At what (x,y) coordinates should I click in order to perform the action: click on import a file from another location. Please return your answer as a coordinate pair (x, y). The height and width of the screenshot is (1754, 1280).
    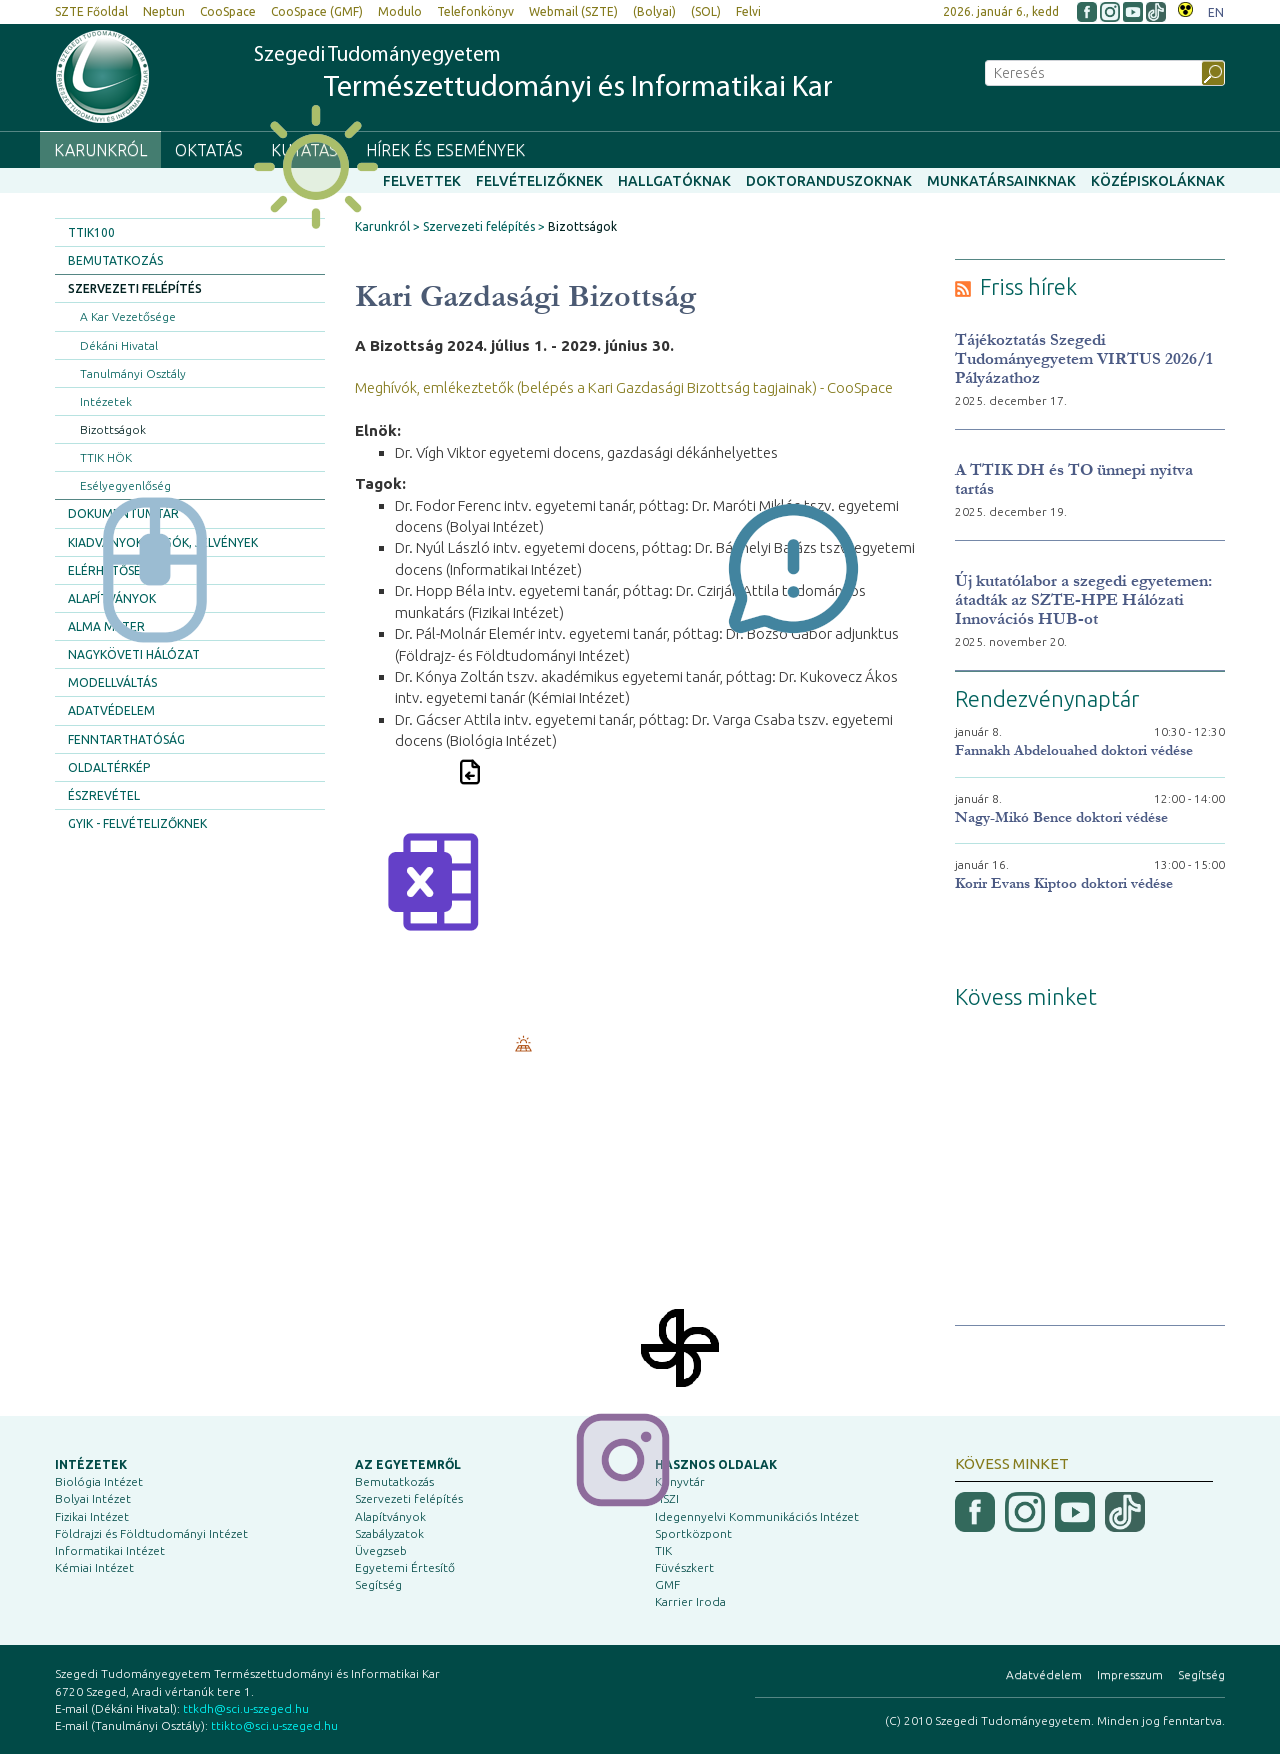
    Looking at the image, I should click on (470, 772).